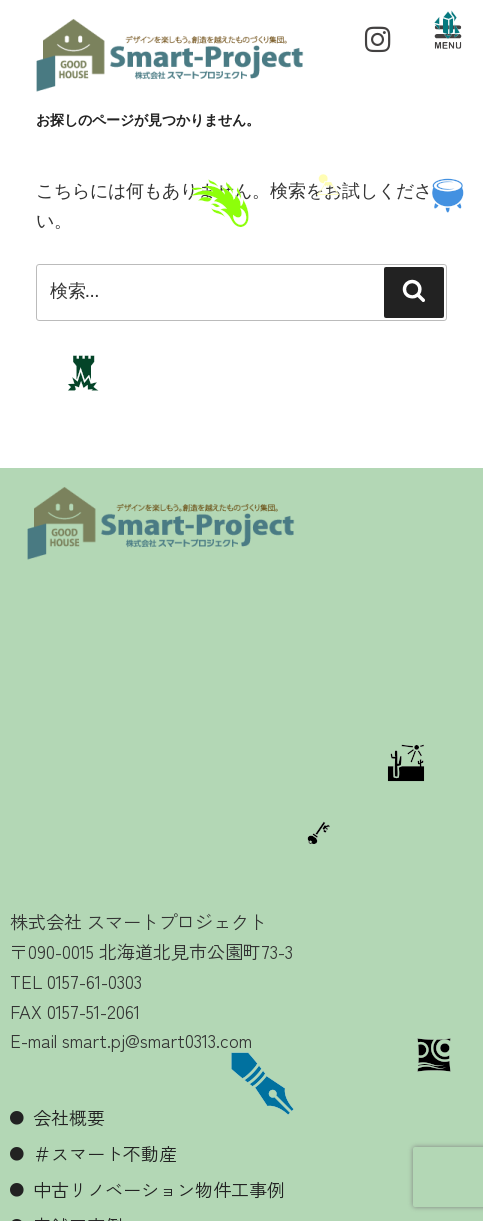 This screenshot has height=1221, width=483. What do you see at coordinates (406, 763) in the screenshot?
I see `indicates desert or arid climate zone` at bounding box center [406, 763].